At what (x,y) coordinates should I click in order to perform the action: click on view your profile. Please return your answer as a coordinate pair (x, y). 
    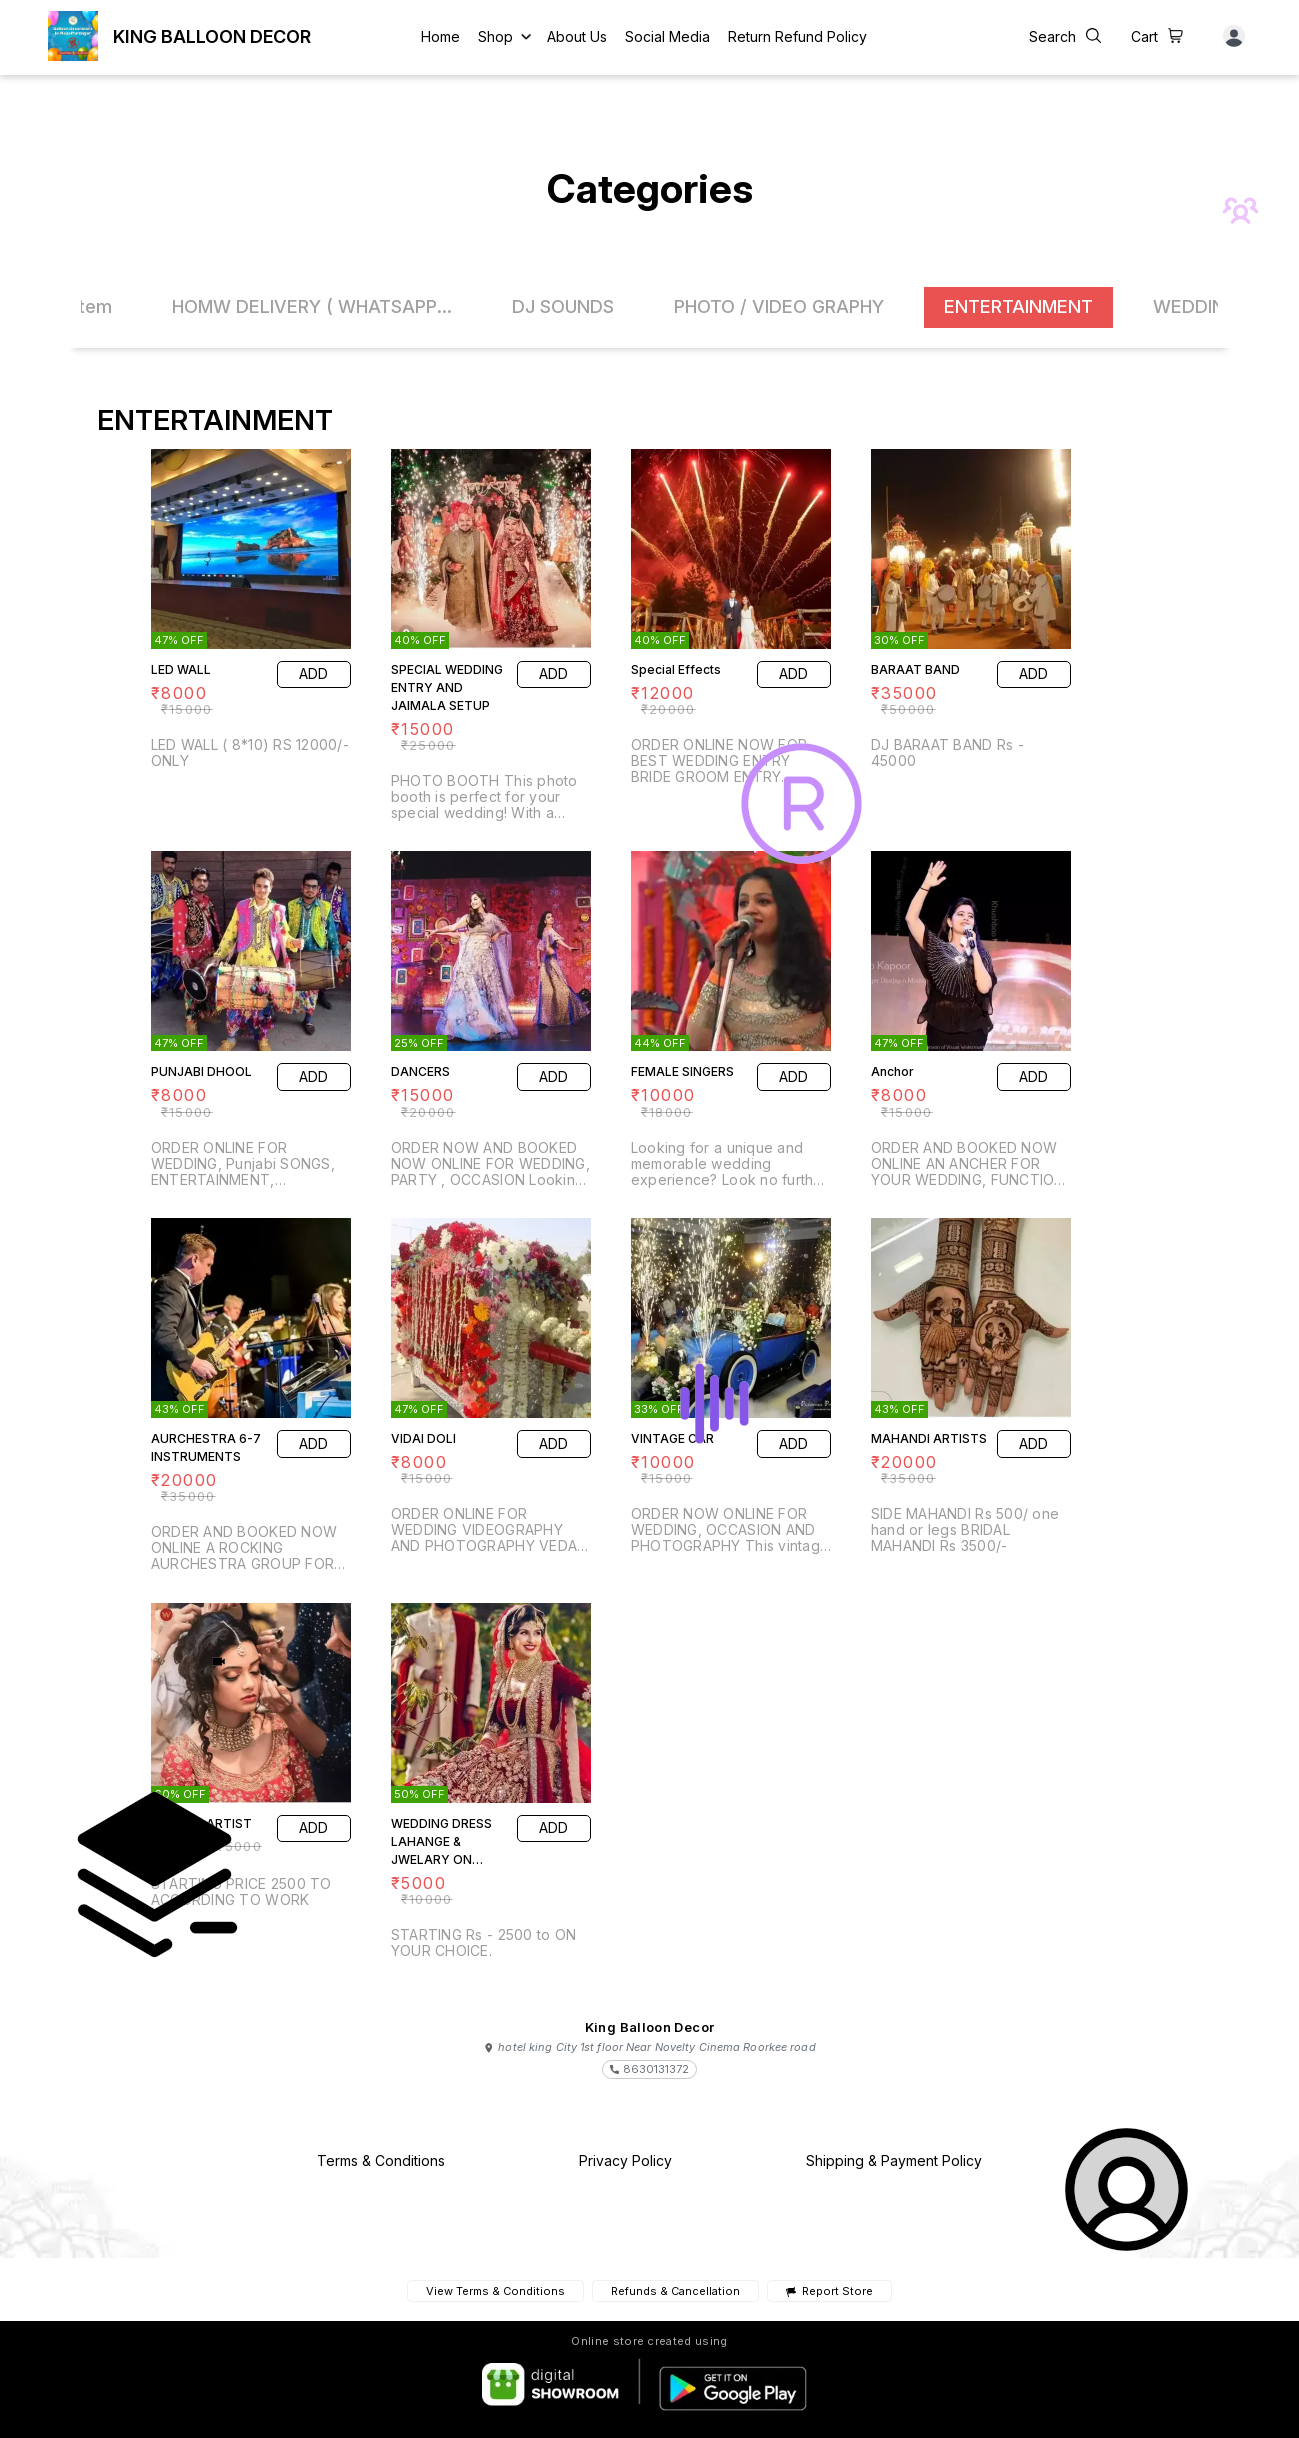
    Looking at the image, I should click on (1126, 2189).